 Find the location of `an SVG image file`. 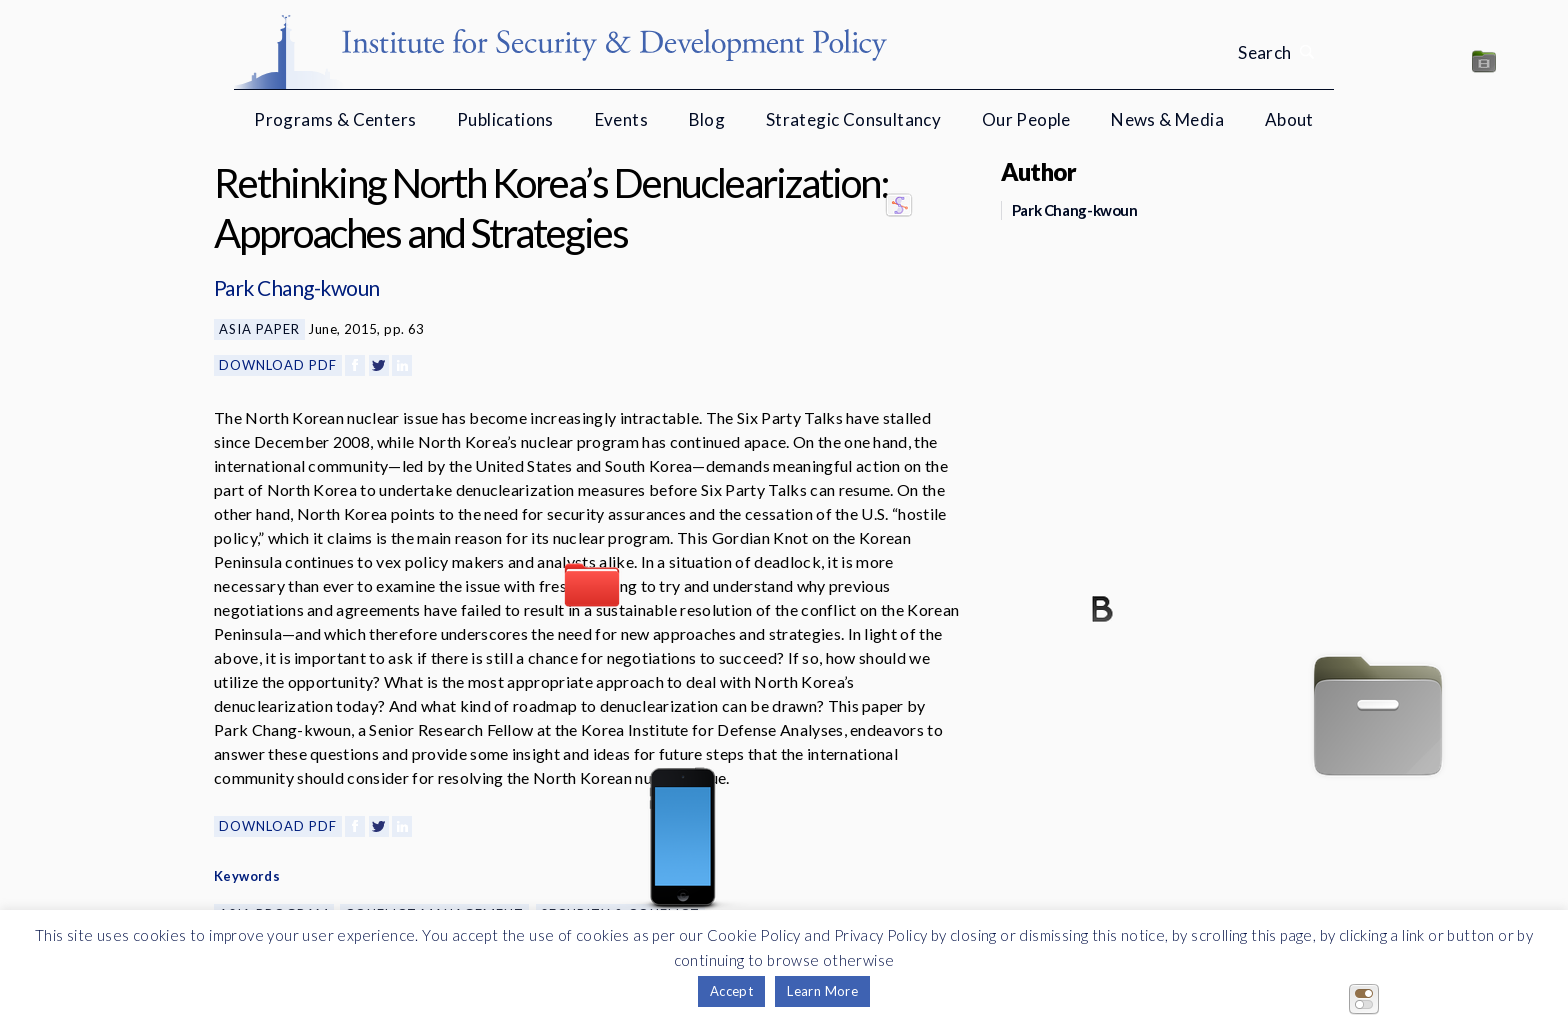

an SVG image file is located at coordinates (899, 204).